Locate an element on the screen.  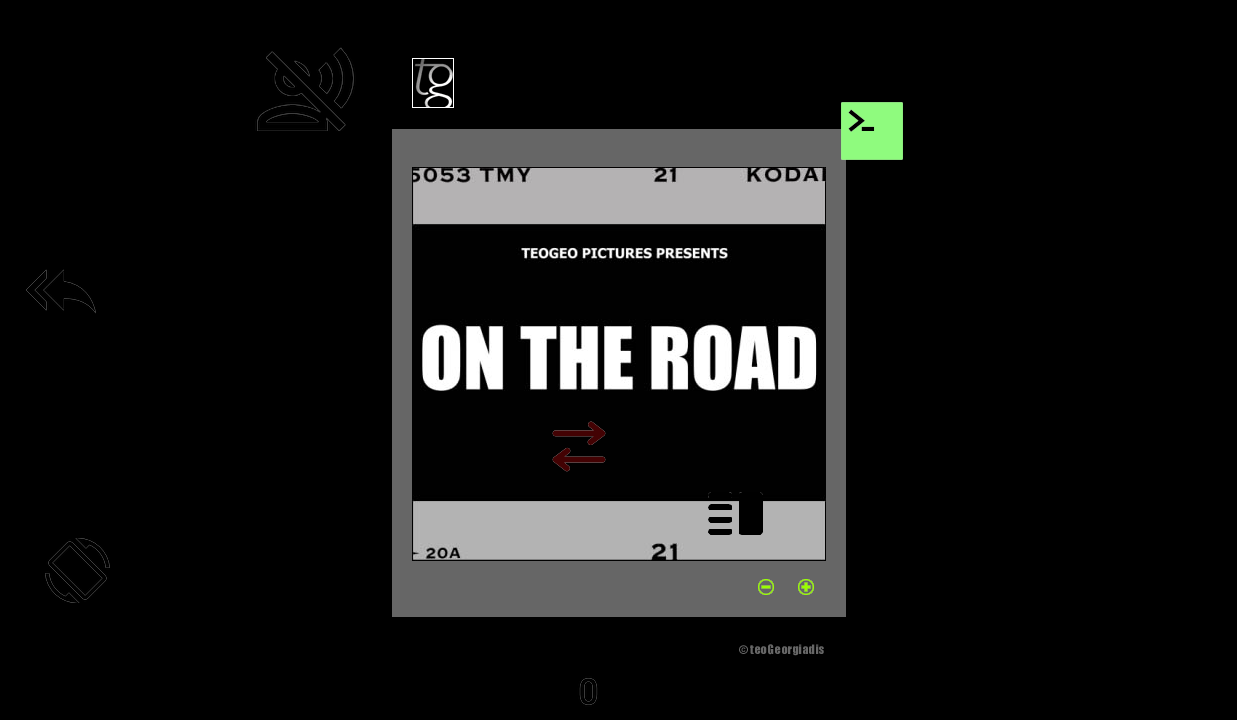
set exposure compensation to zero is located at coordinates (588, 692).